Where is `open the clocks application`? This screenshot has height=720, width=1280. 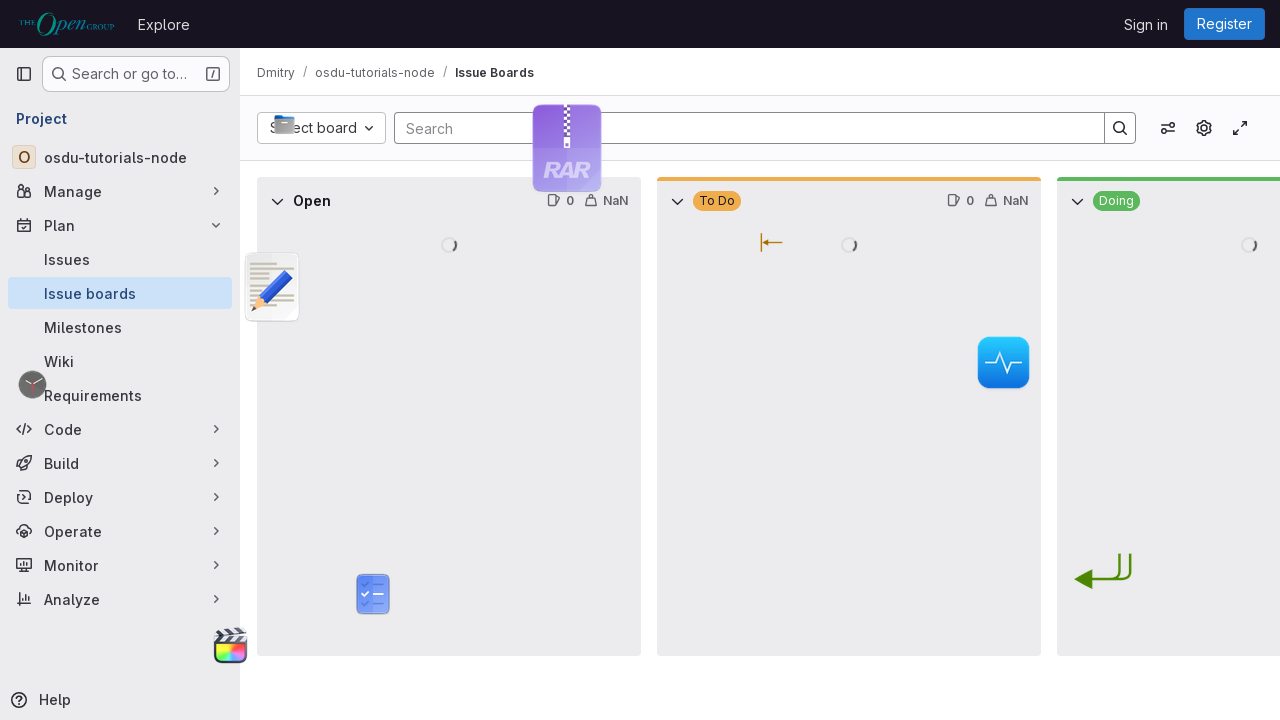 open the clocks application is located at coordinates (32, 384).